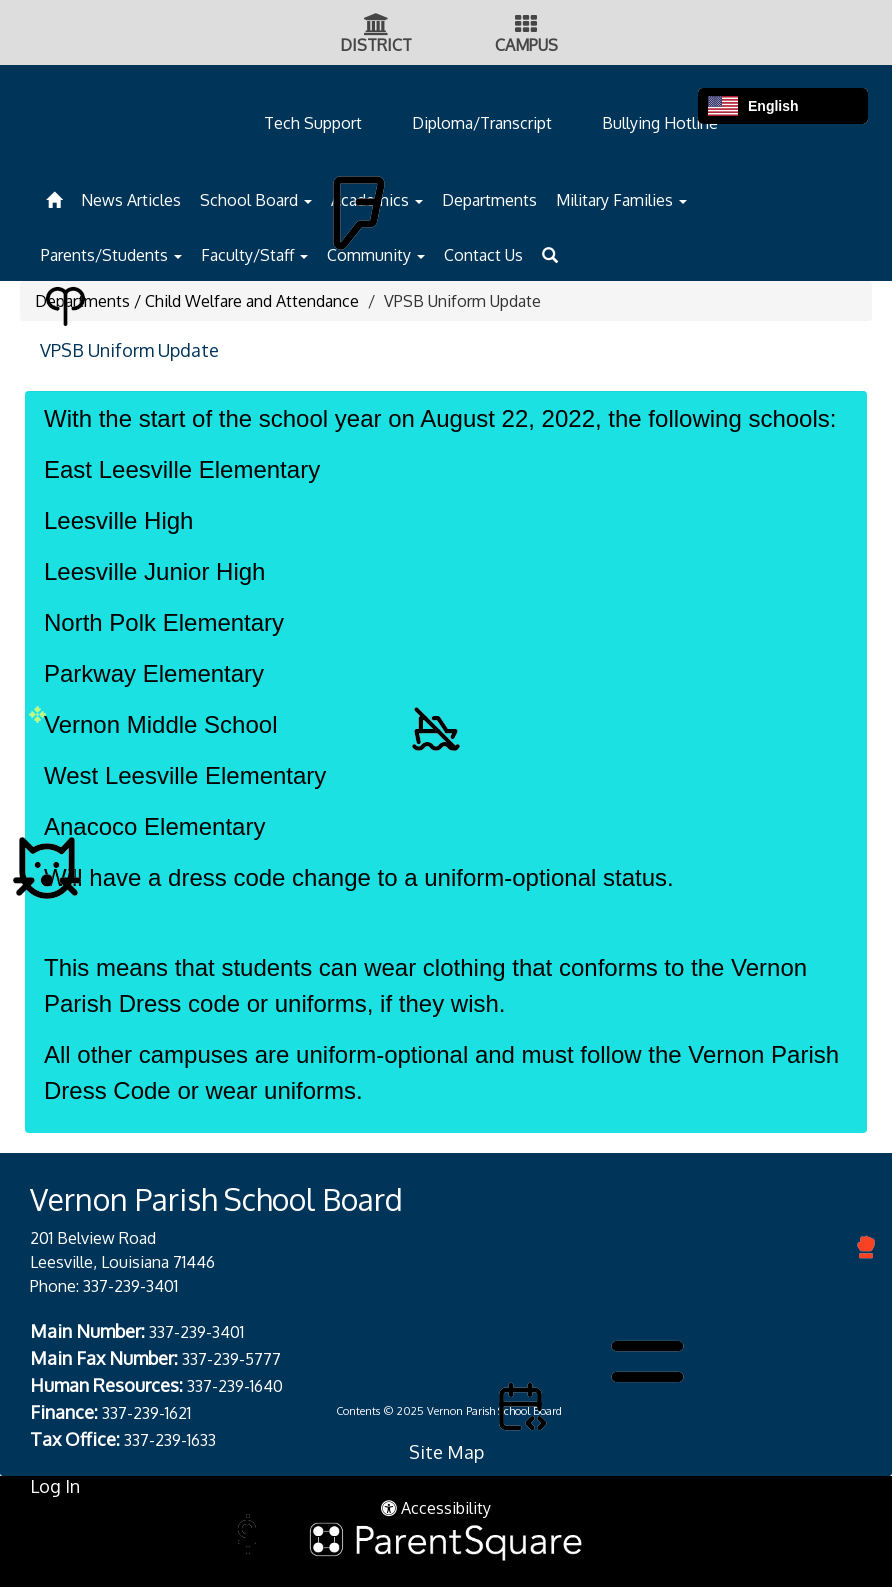 The height and width of the screenshot is (1587, 892). What do you see at coordinates (866, 1247) in the screenshot?
I see `rock gesture for rock-paper-scissors game` at bounding box center [866, 1247].